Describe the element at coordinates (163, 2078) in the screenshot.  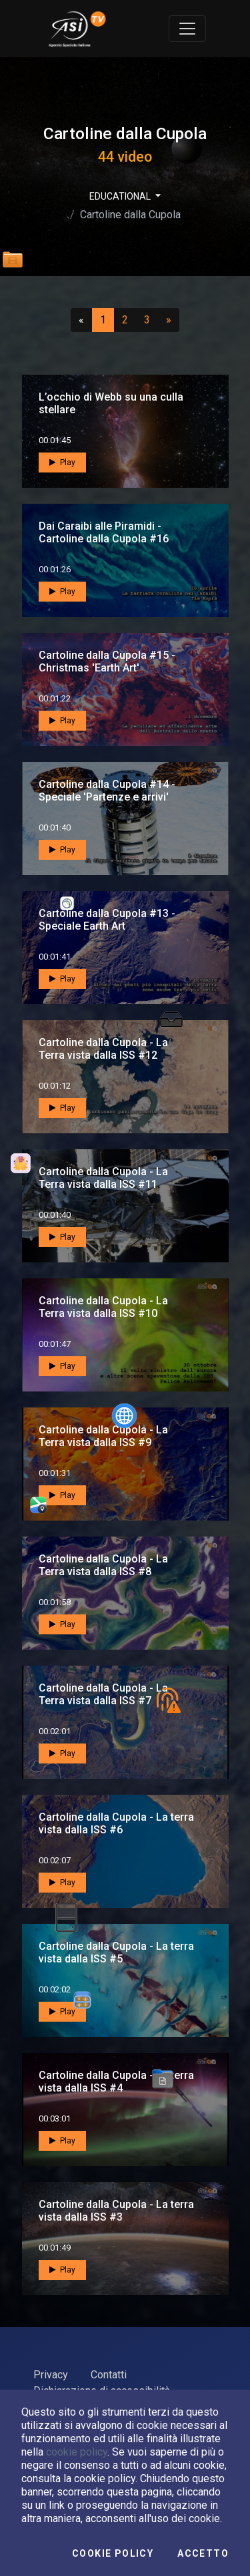
I see `open your documents folder` at that location.